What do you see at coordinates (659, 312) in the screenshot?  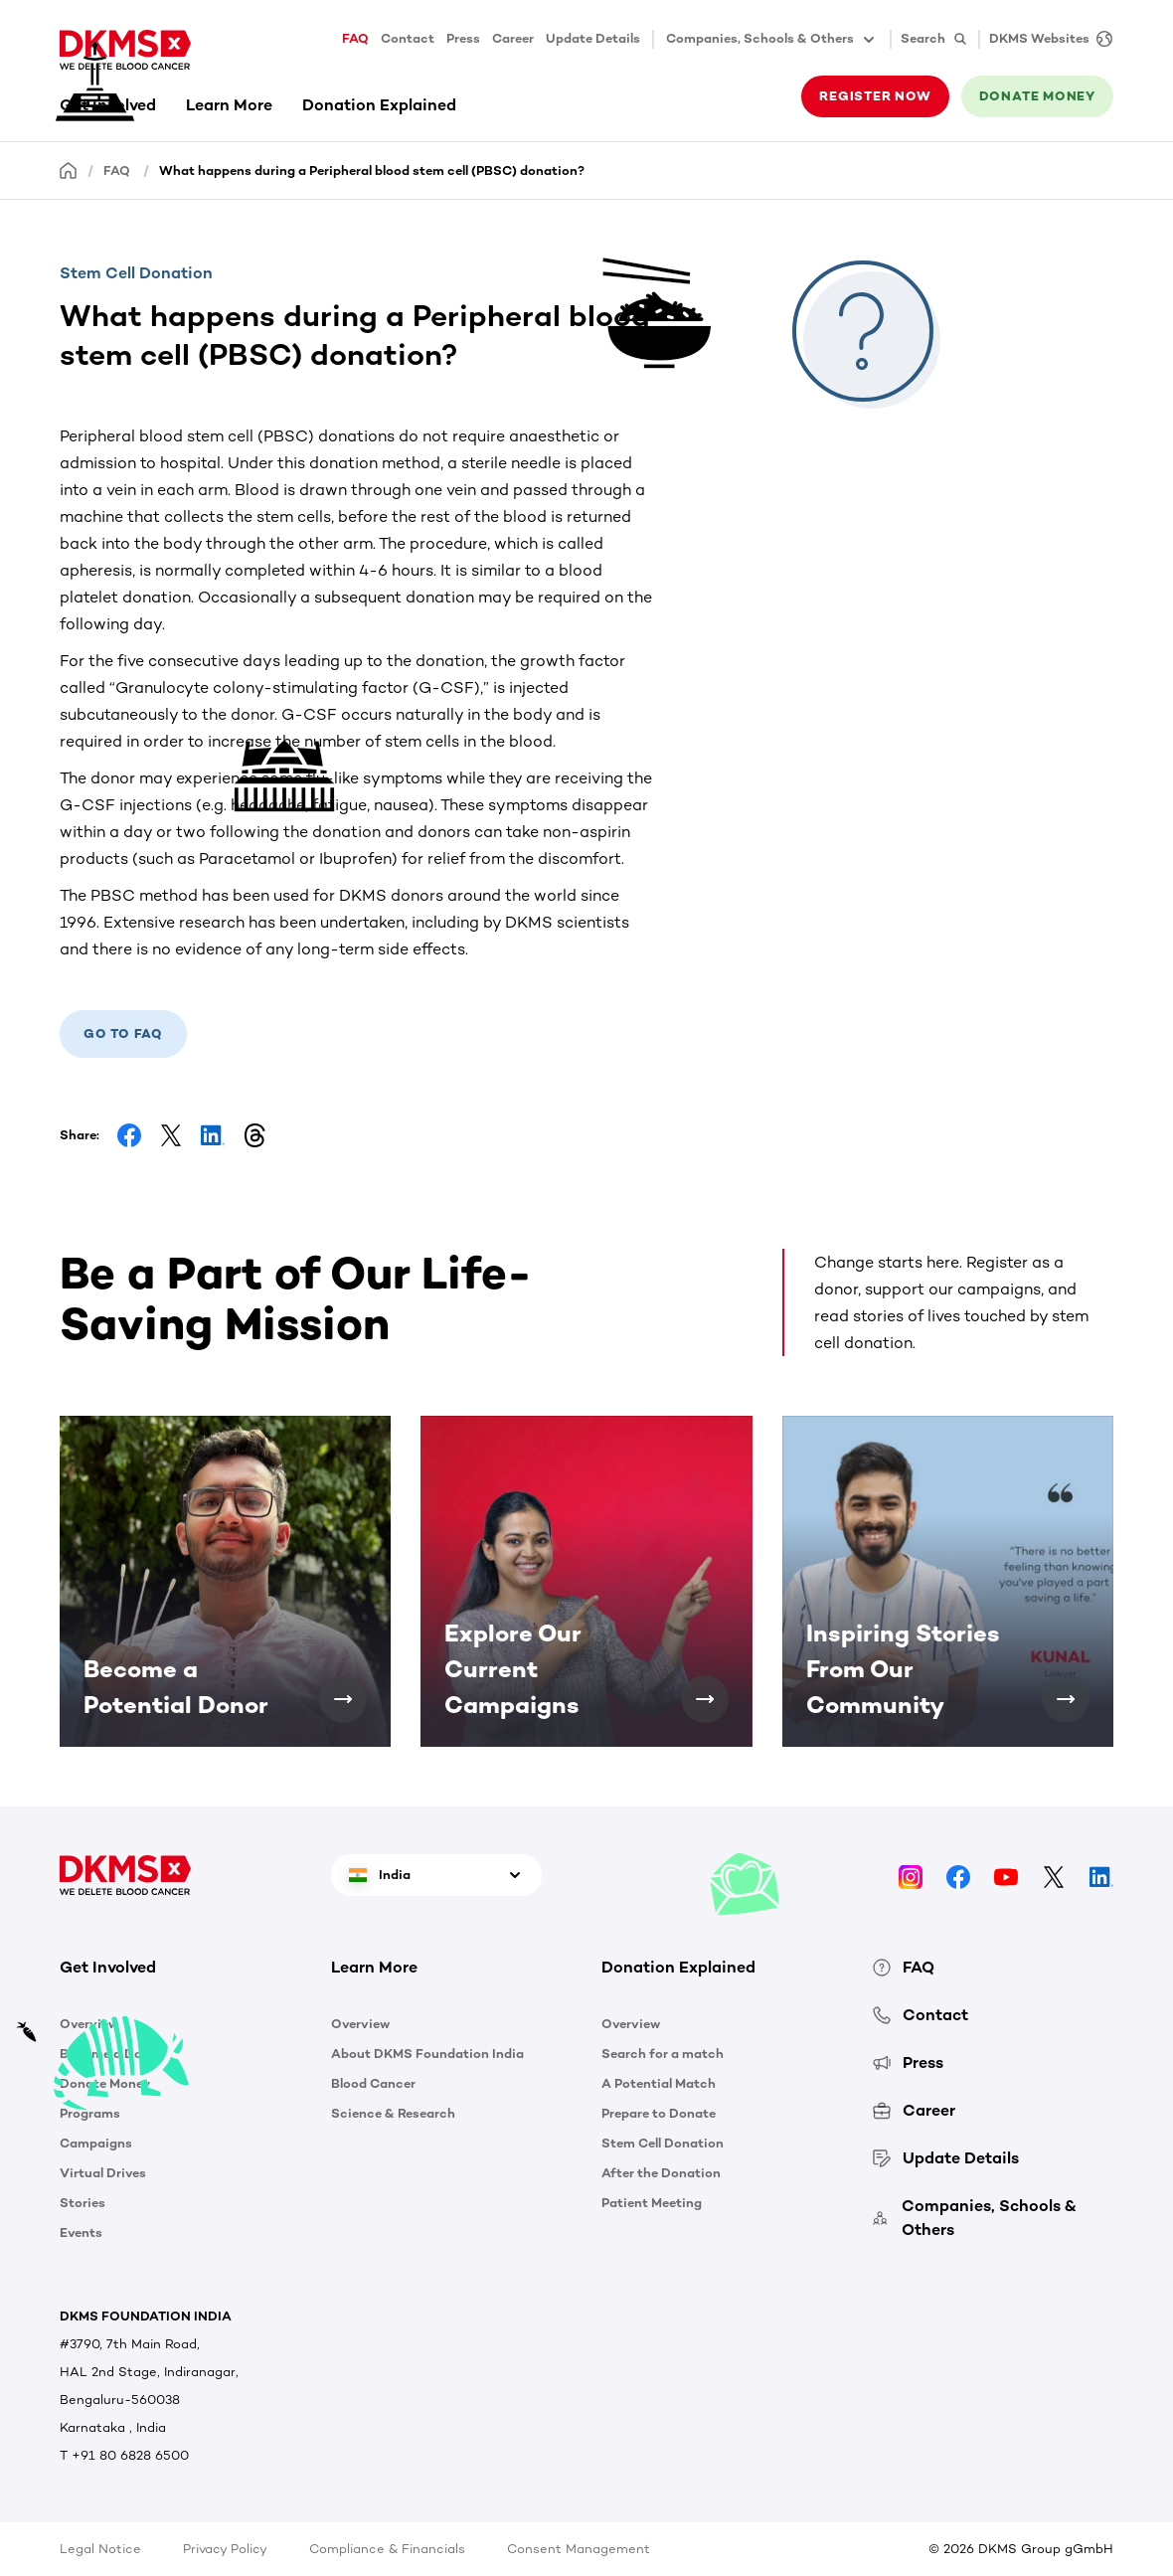 I see `browse asian cuisine or rice dishes` at bounding box center [659, 312].